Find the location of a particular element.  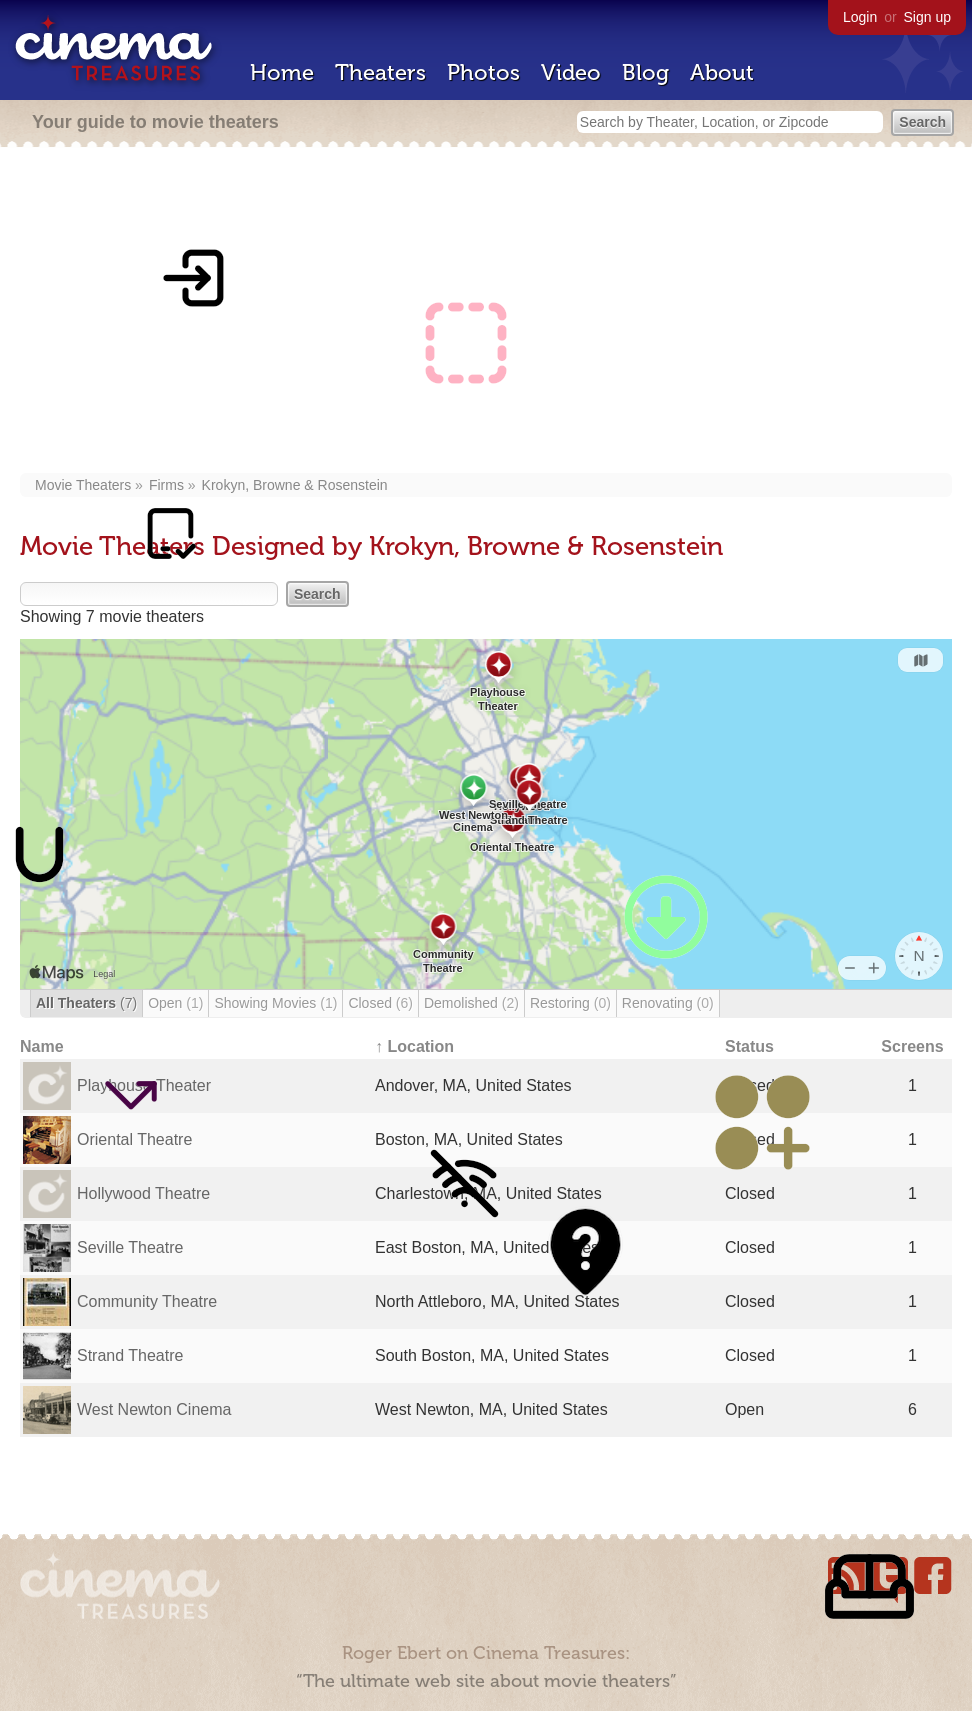

the letter U character or text element is located at coordinates (39, 854).